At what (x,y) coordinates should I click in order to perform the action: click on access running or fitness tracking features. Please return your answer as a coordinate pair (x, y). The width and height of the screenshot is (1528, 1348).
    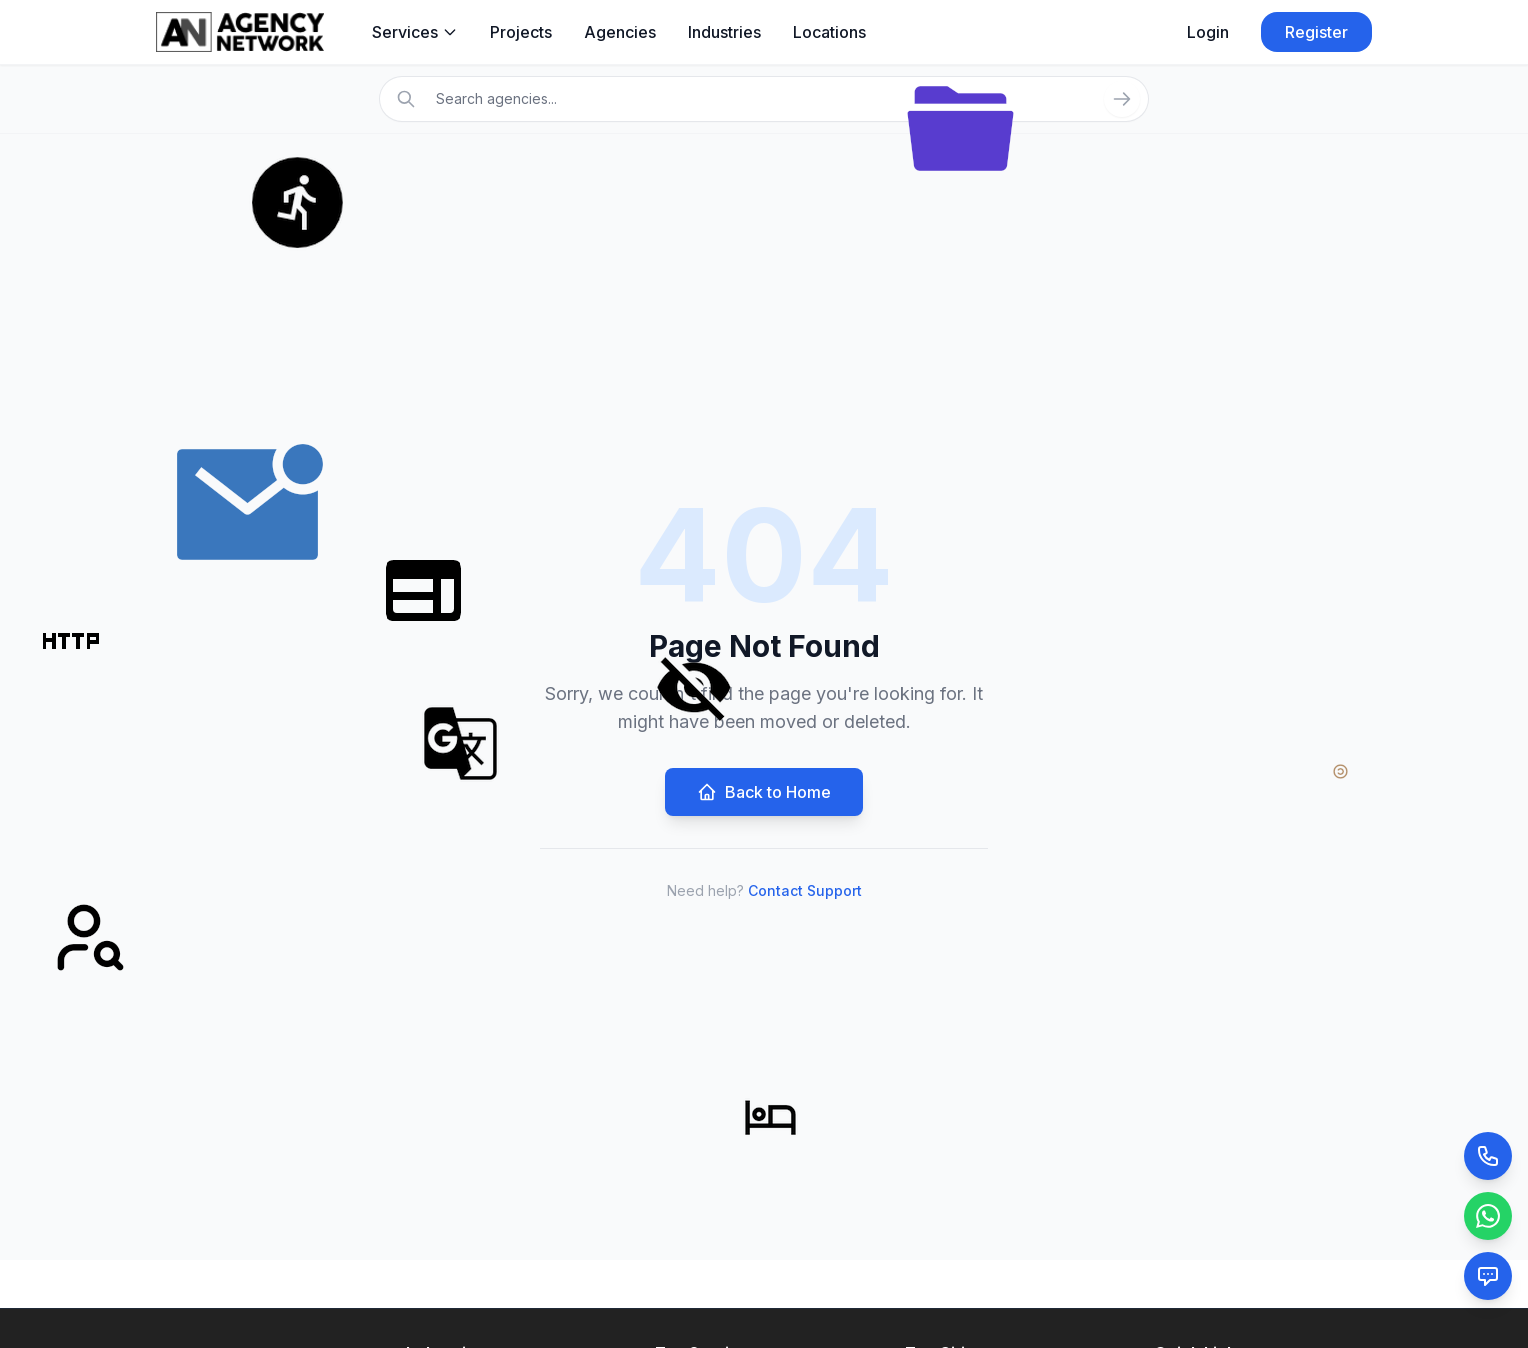
    Looking at the image, I should click on (297, 202).